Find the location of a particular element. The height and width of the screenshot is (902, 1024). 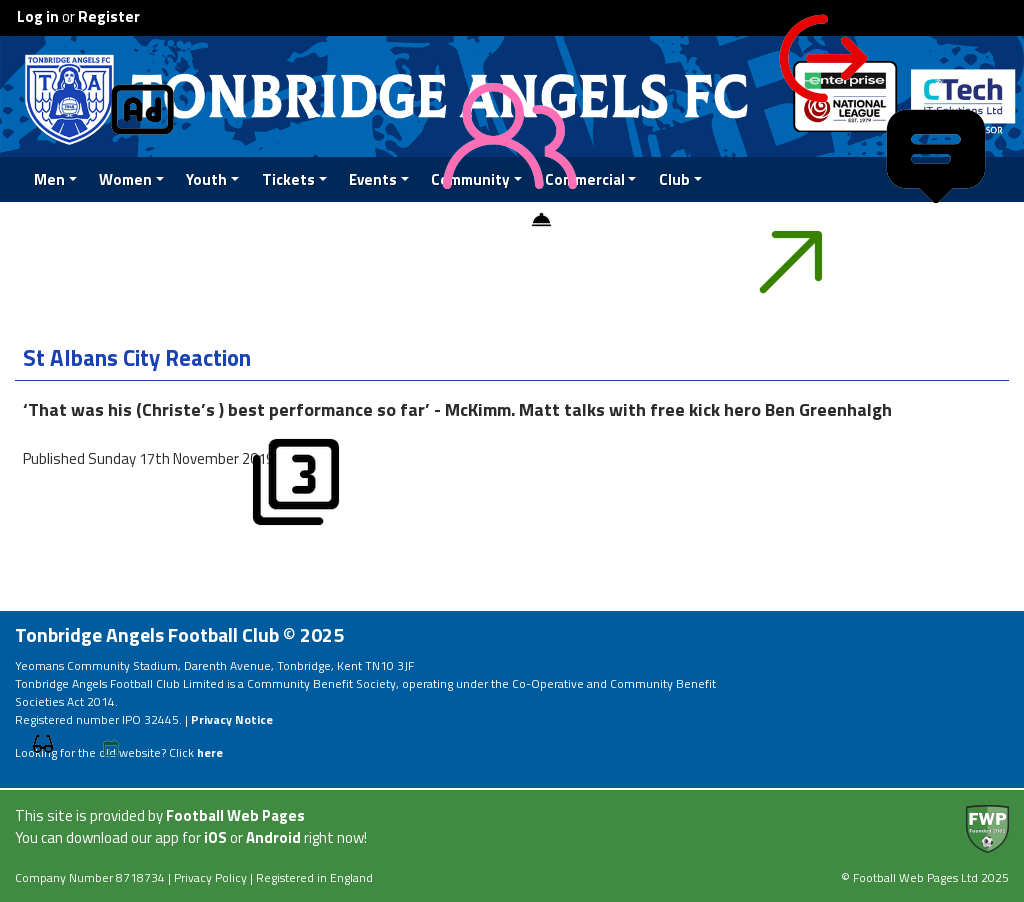

view or manage a scheduled event is located at coordinates (111, 748).